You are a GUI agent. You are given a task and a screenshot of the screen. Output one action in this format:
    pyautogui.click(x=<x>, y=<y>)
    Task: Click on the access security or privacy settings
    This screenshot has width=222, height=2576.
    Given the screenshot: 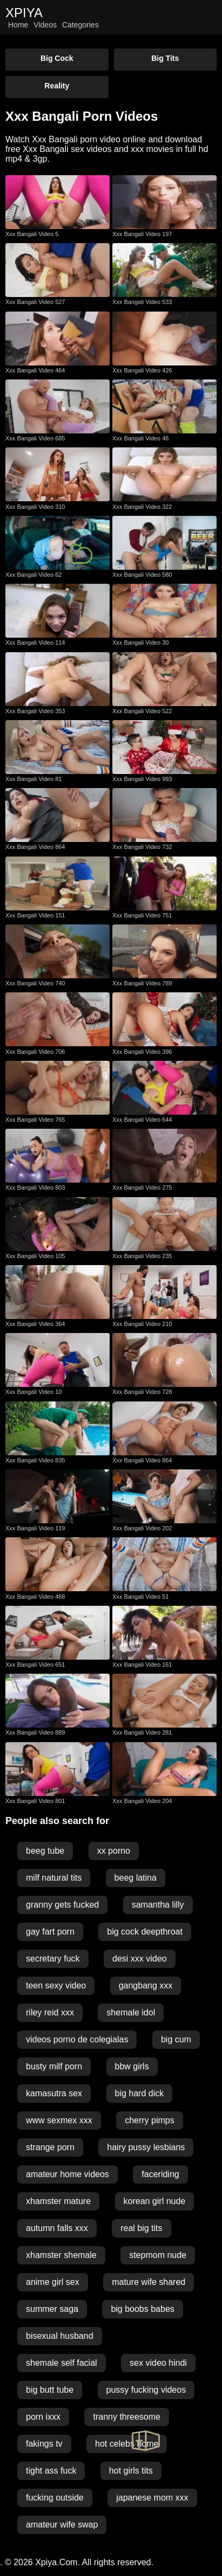 What is the action you would take?
    pyautogui.click(x=125, y=1277)
    